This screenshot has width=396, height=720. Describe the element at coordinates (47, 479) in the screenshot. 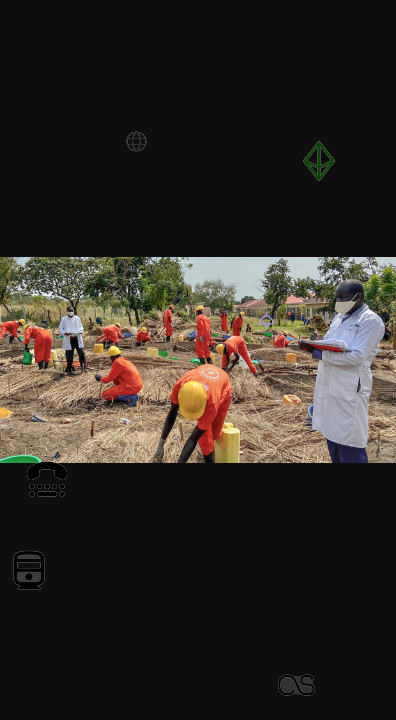

I see `enable tty/tdd accessibility for hearing-impaired calls` at that location.